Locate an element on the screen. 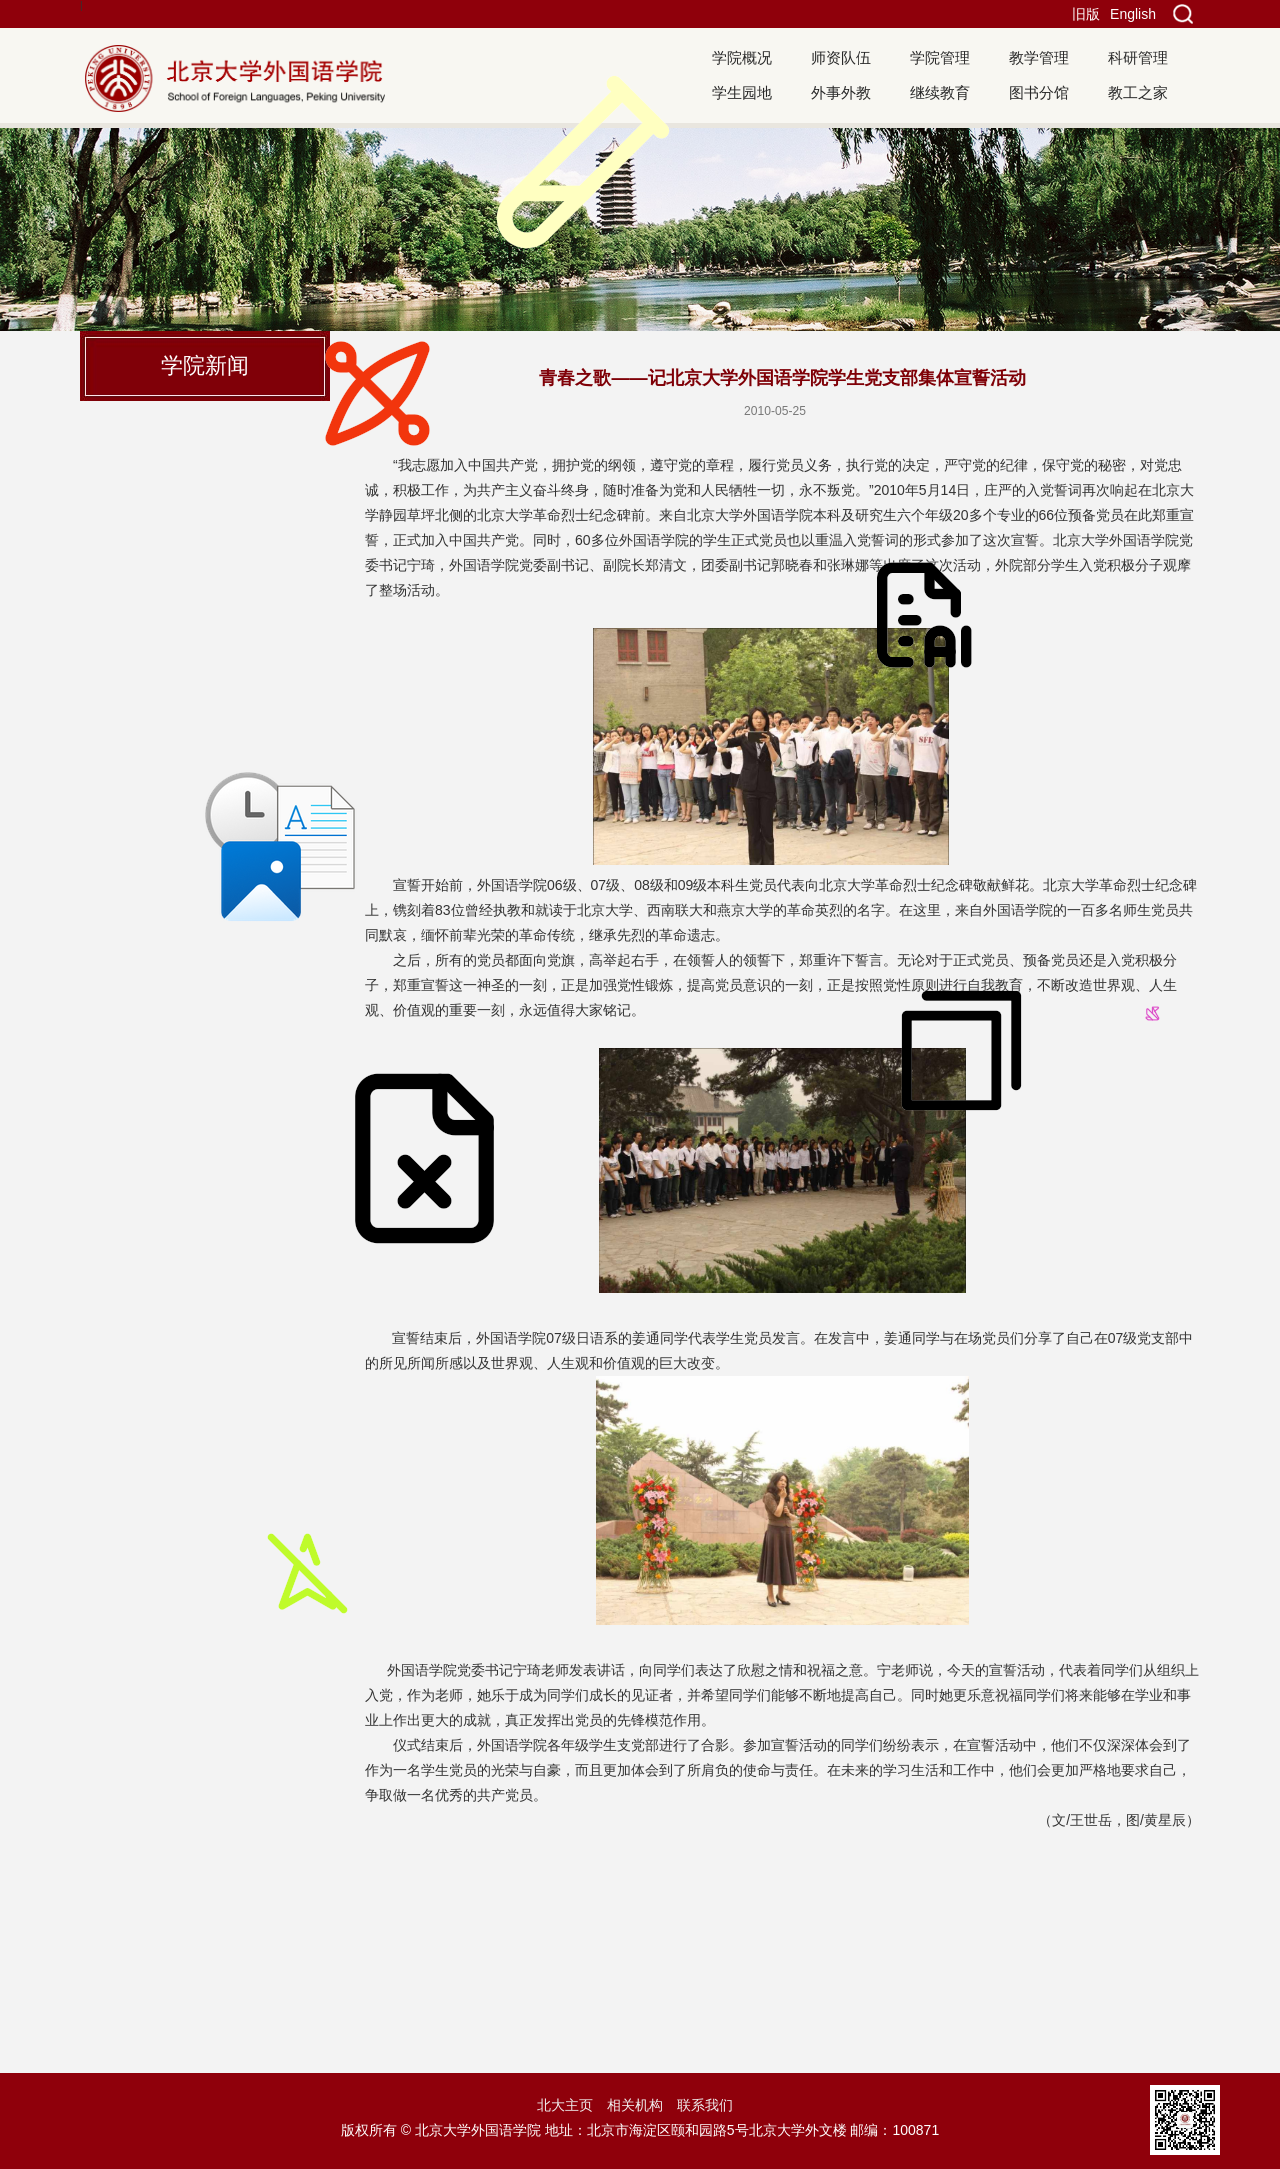 The width and height of the screenshot is (1280, 2169). delete or remove a file is located at coordinates (424, 1158).